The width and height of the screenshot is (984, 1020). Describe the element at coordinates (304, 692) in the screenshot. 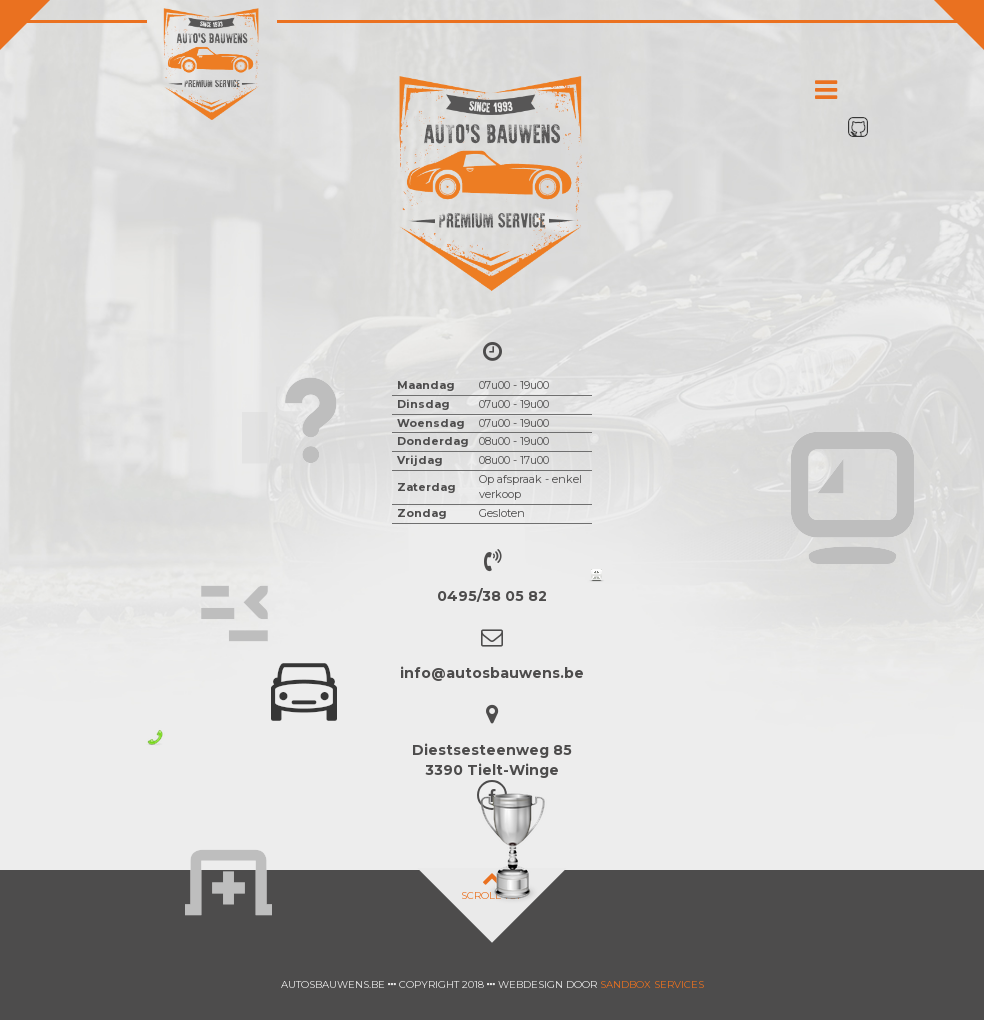

I see `access travel and transportation emoji` at that location.